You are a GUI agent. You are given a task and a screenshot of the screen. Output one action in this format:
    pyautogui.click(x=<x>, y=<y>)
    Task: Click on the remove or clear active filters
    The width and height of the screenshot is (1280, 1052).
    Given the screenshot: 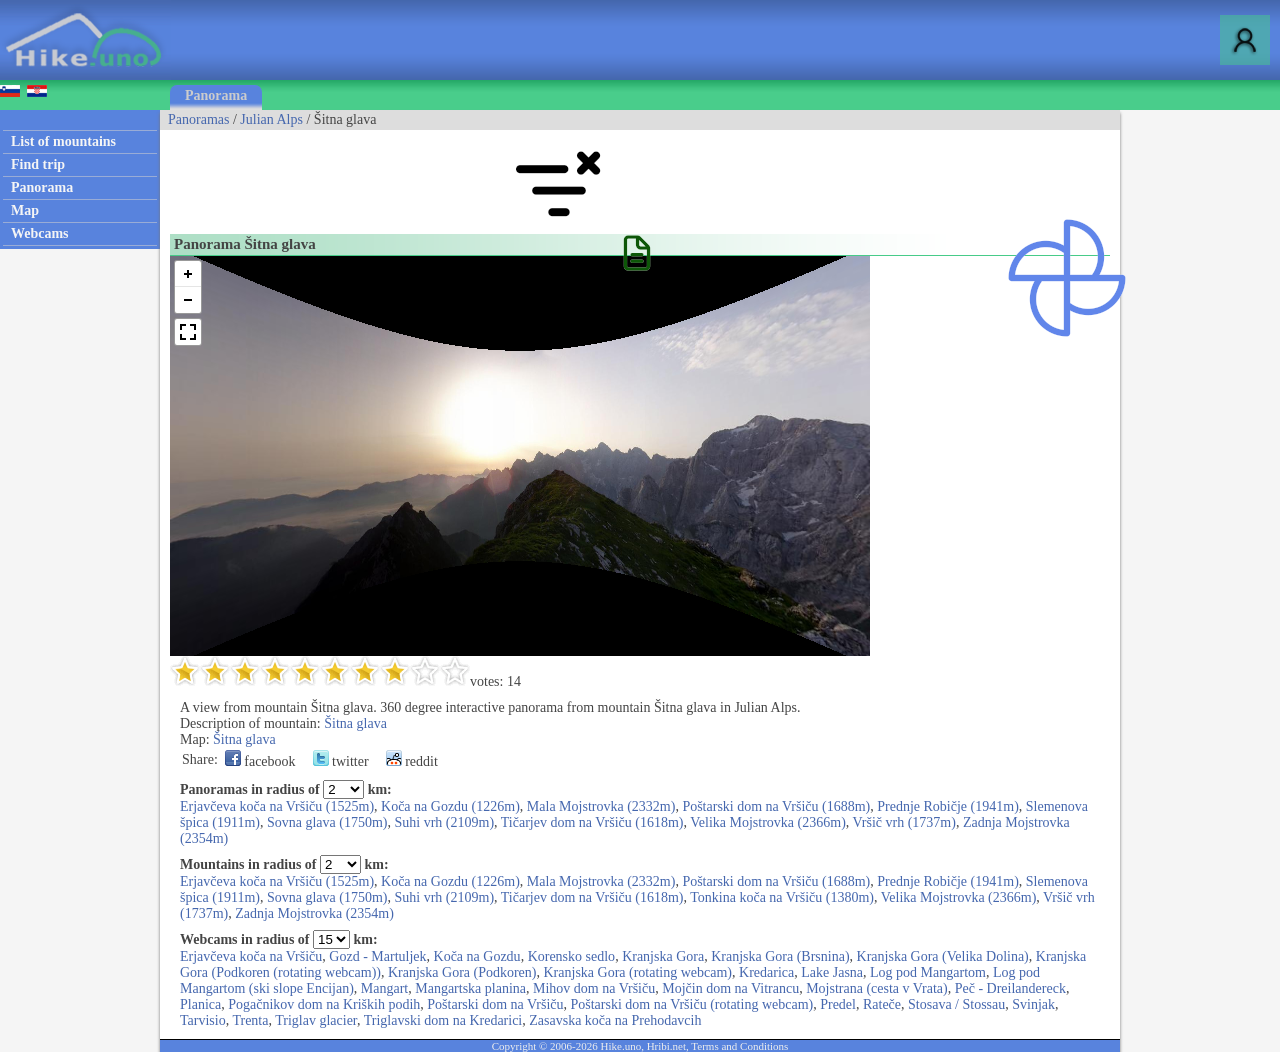 What is the action you would take?
    pyautogui.click(x=559, y=192)
    